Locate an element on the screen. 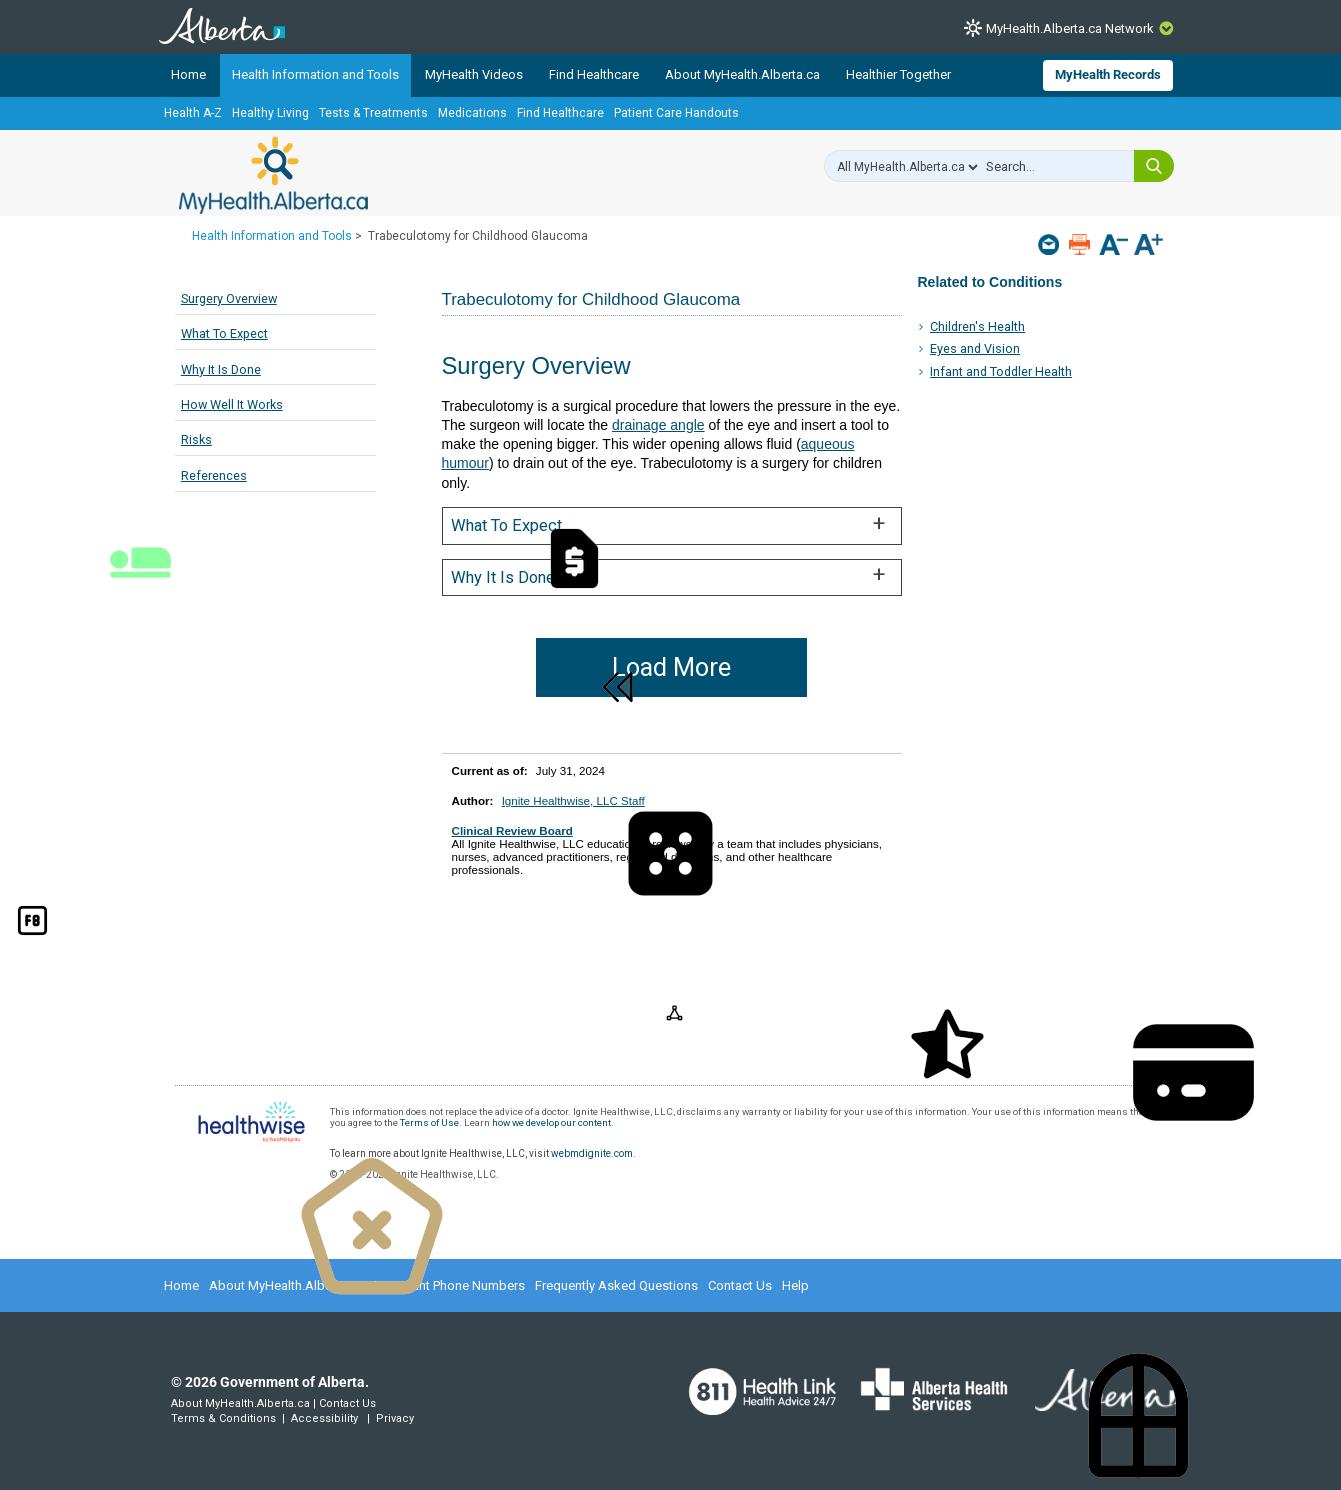  indicates a partial or half-star rating is located at coordinates (947, 1045).